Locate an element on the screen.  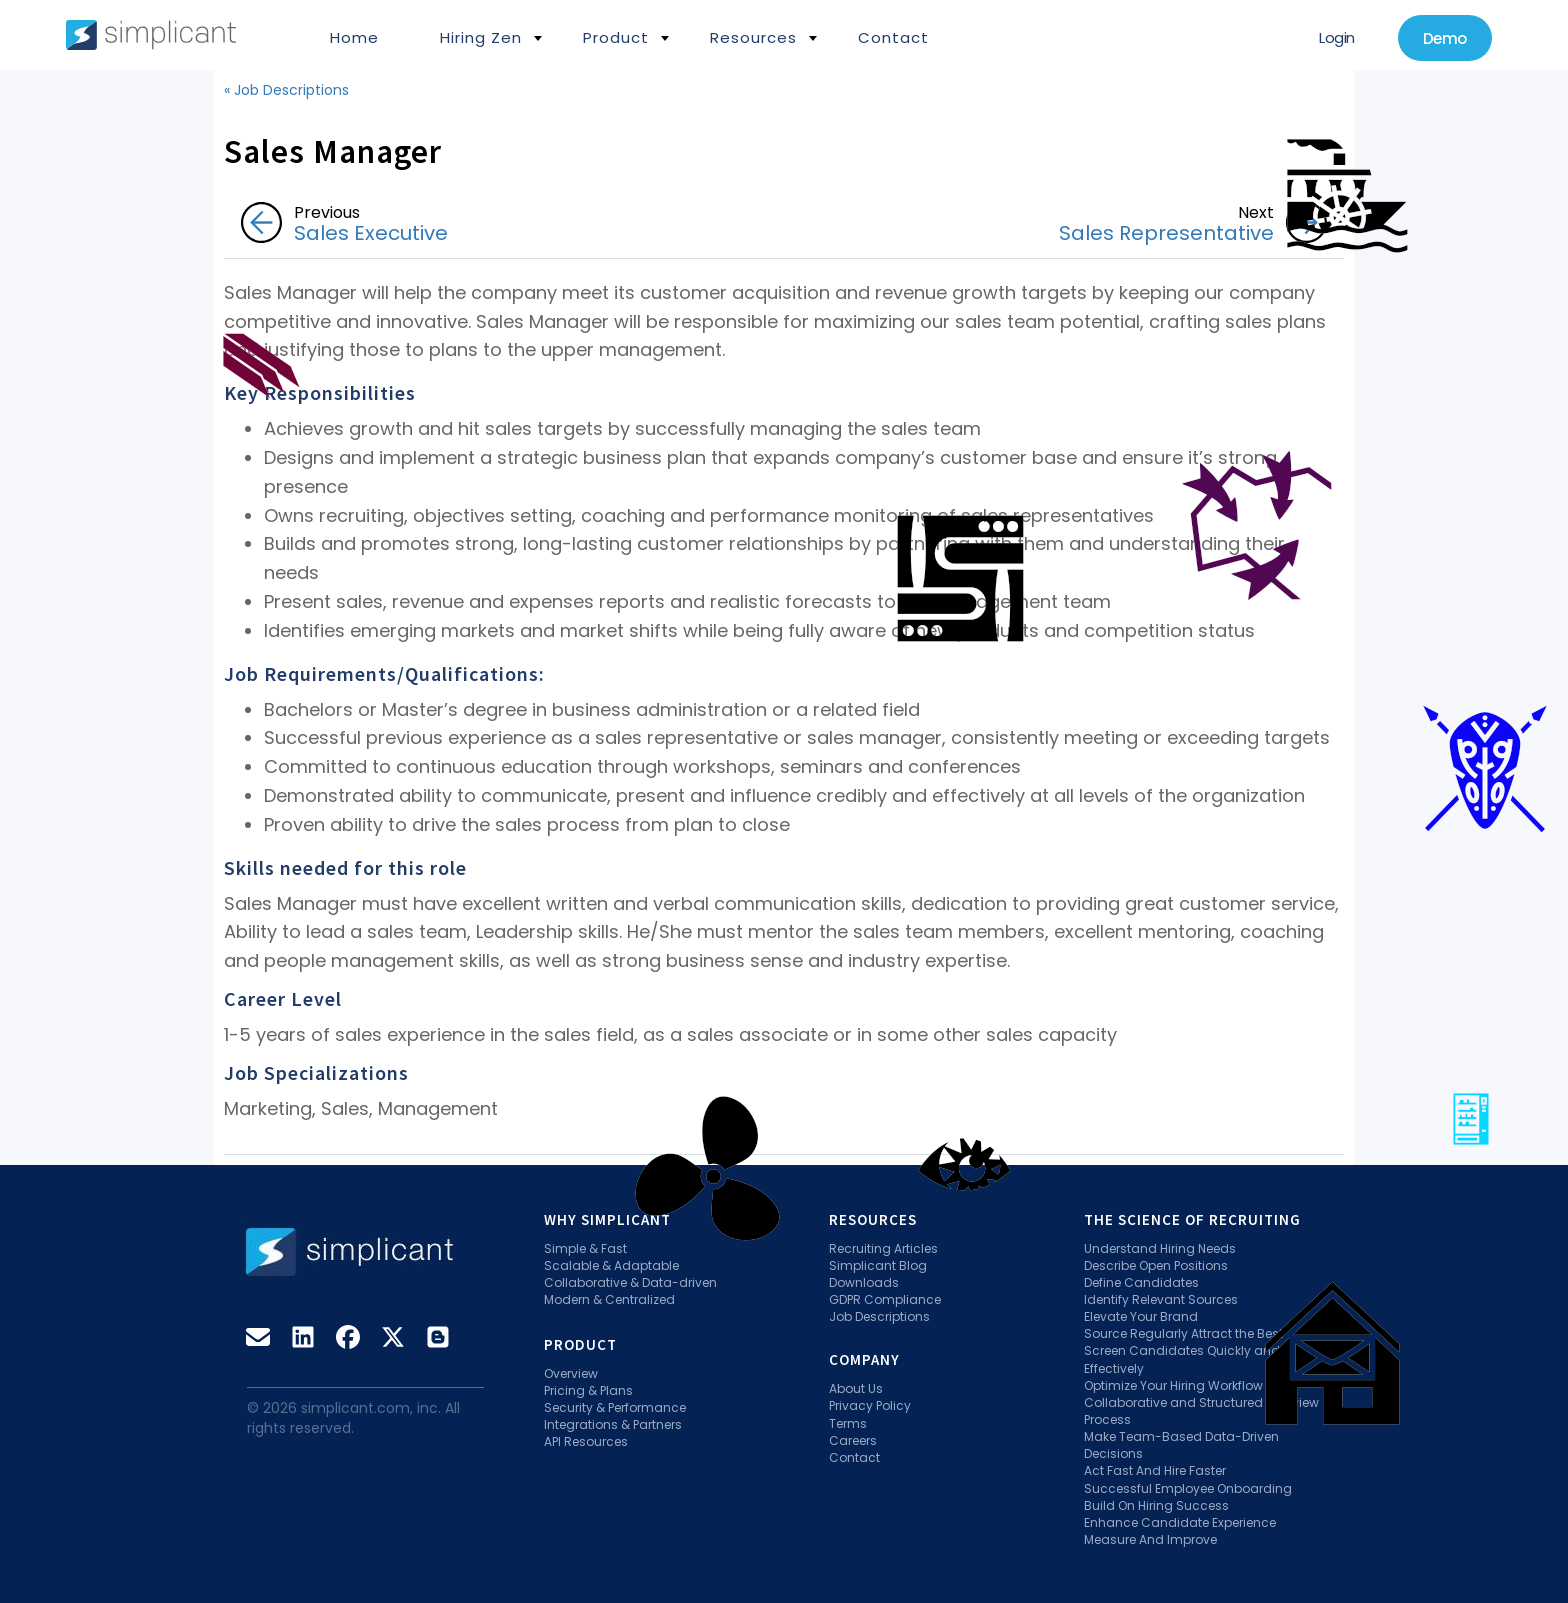
abstract game logo or brand mark is located at coordinates (960, 578).